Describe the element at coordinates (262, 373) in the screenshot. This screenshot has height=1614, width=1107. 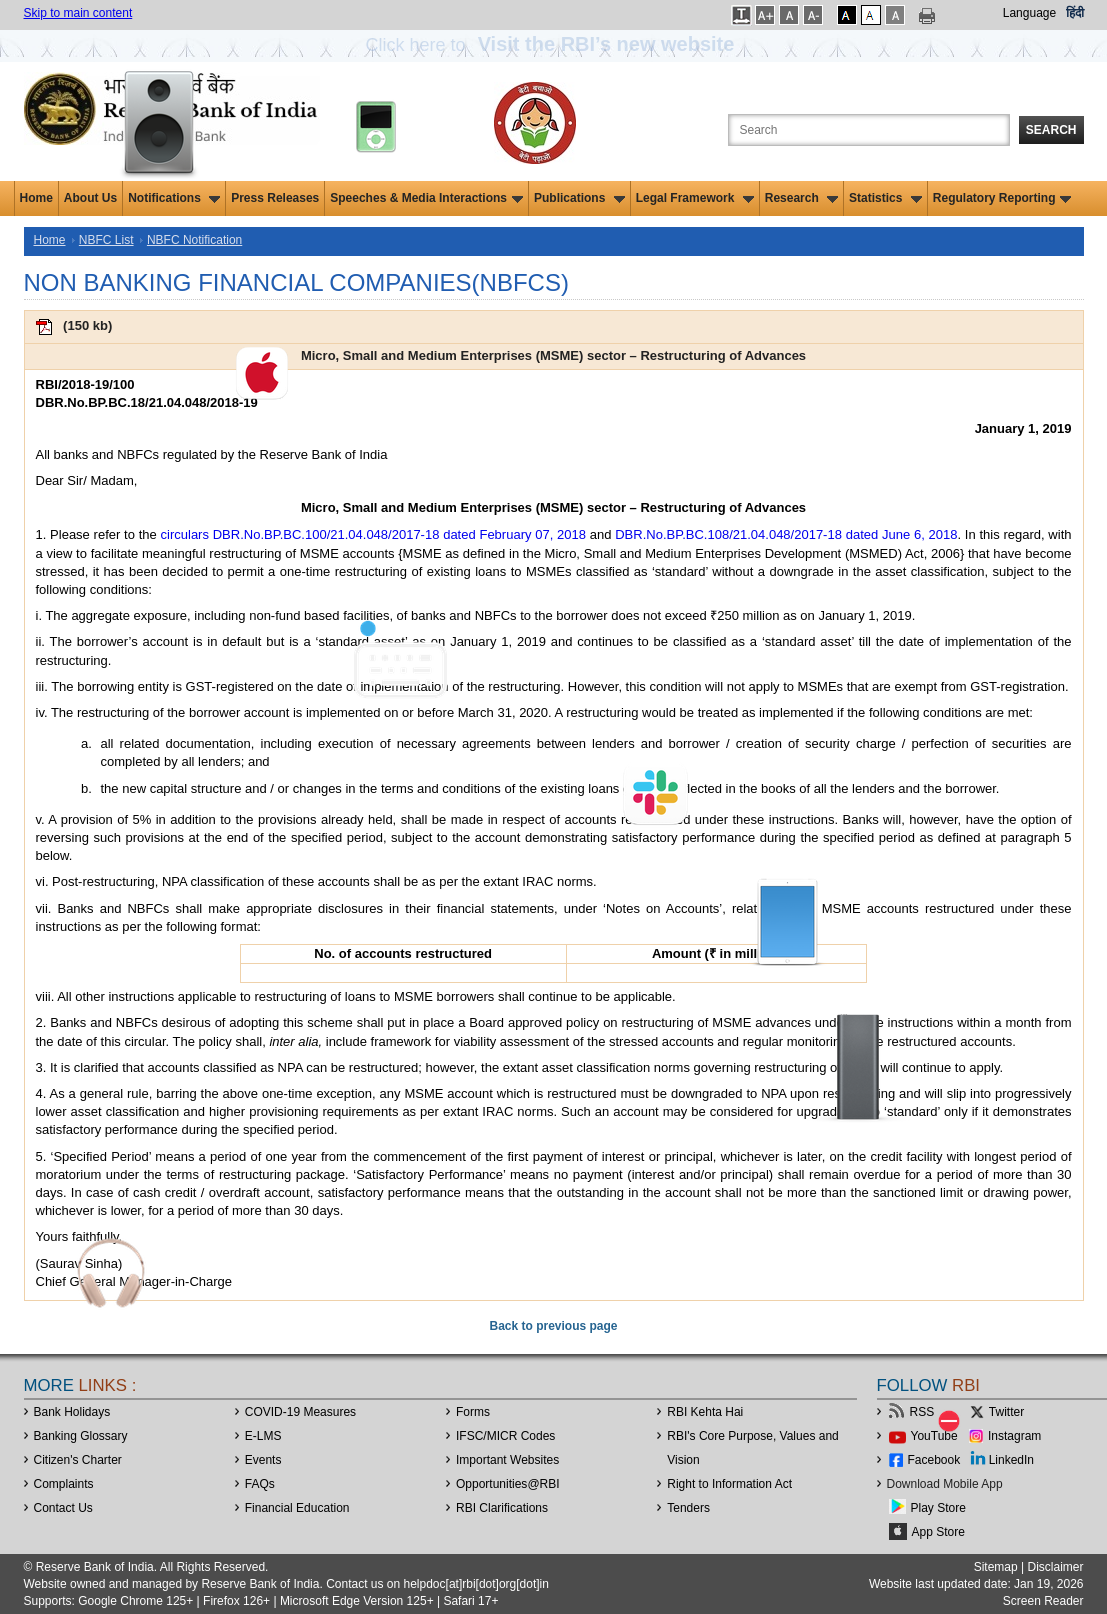
I see `view apple care or warranty coverage information` at that location.